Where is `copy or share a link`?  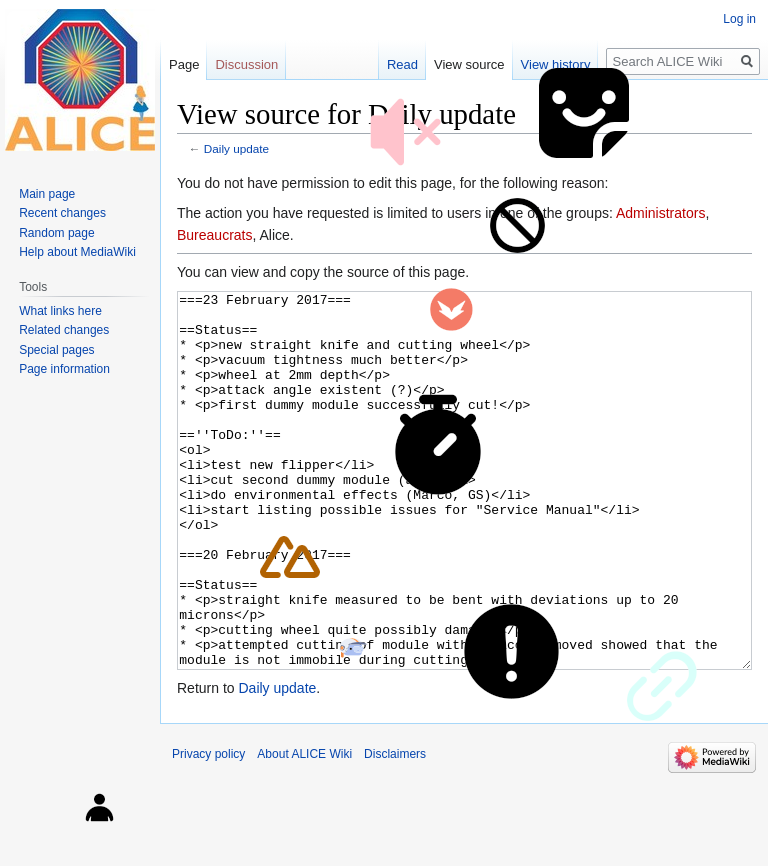
copy or share a link is located at coordinates (661, 687).